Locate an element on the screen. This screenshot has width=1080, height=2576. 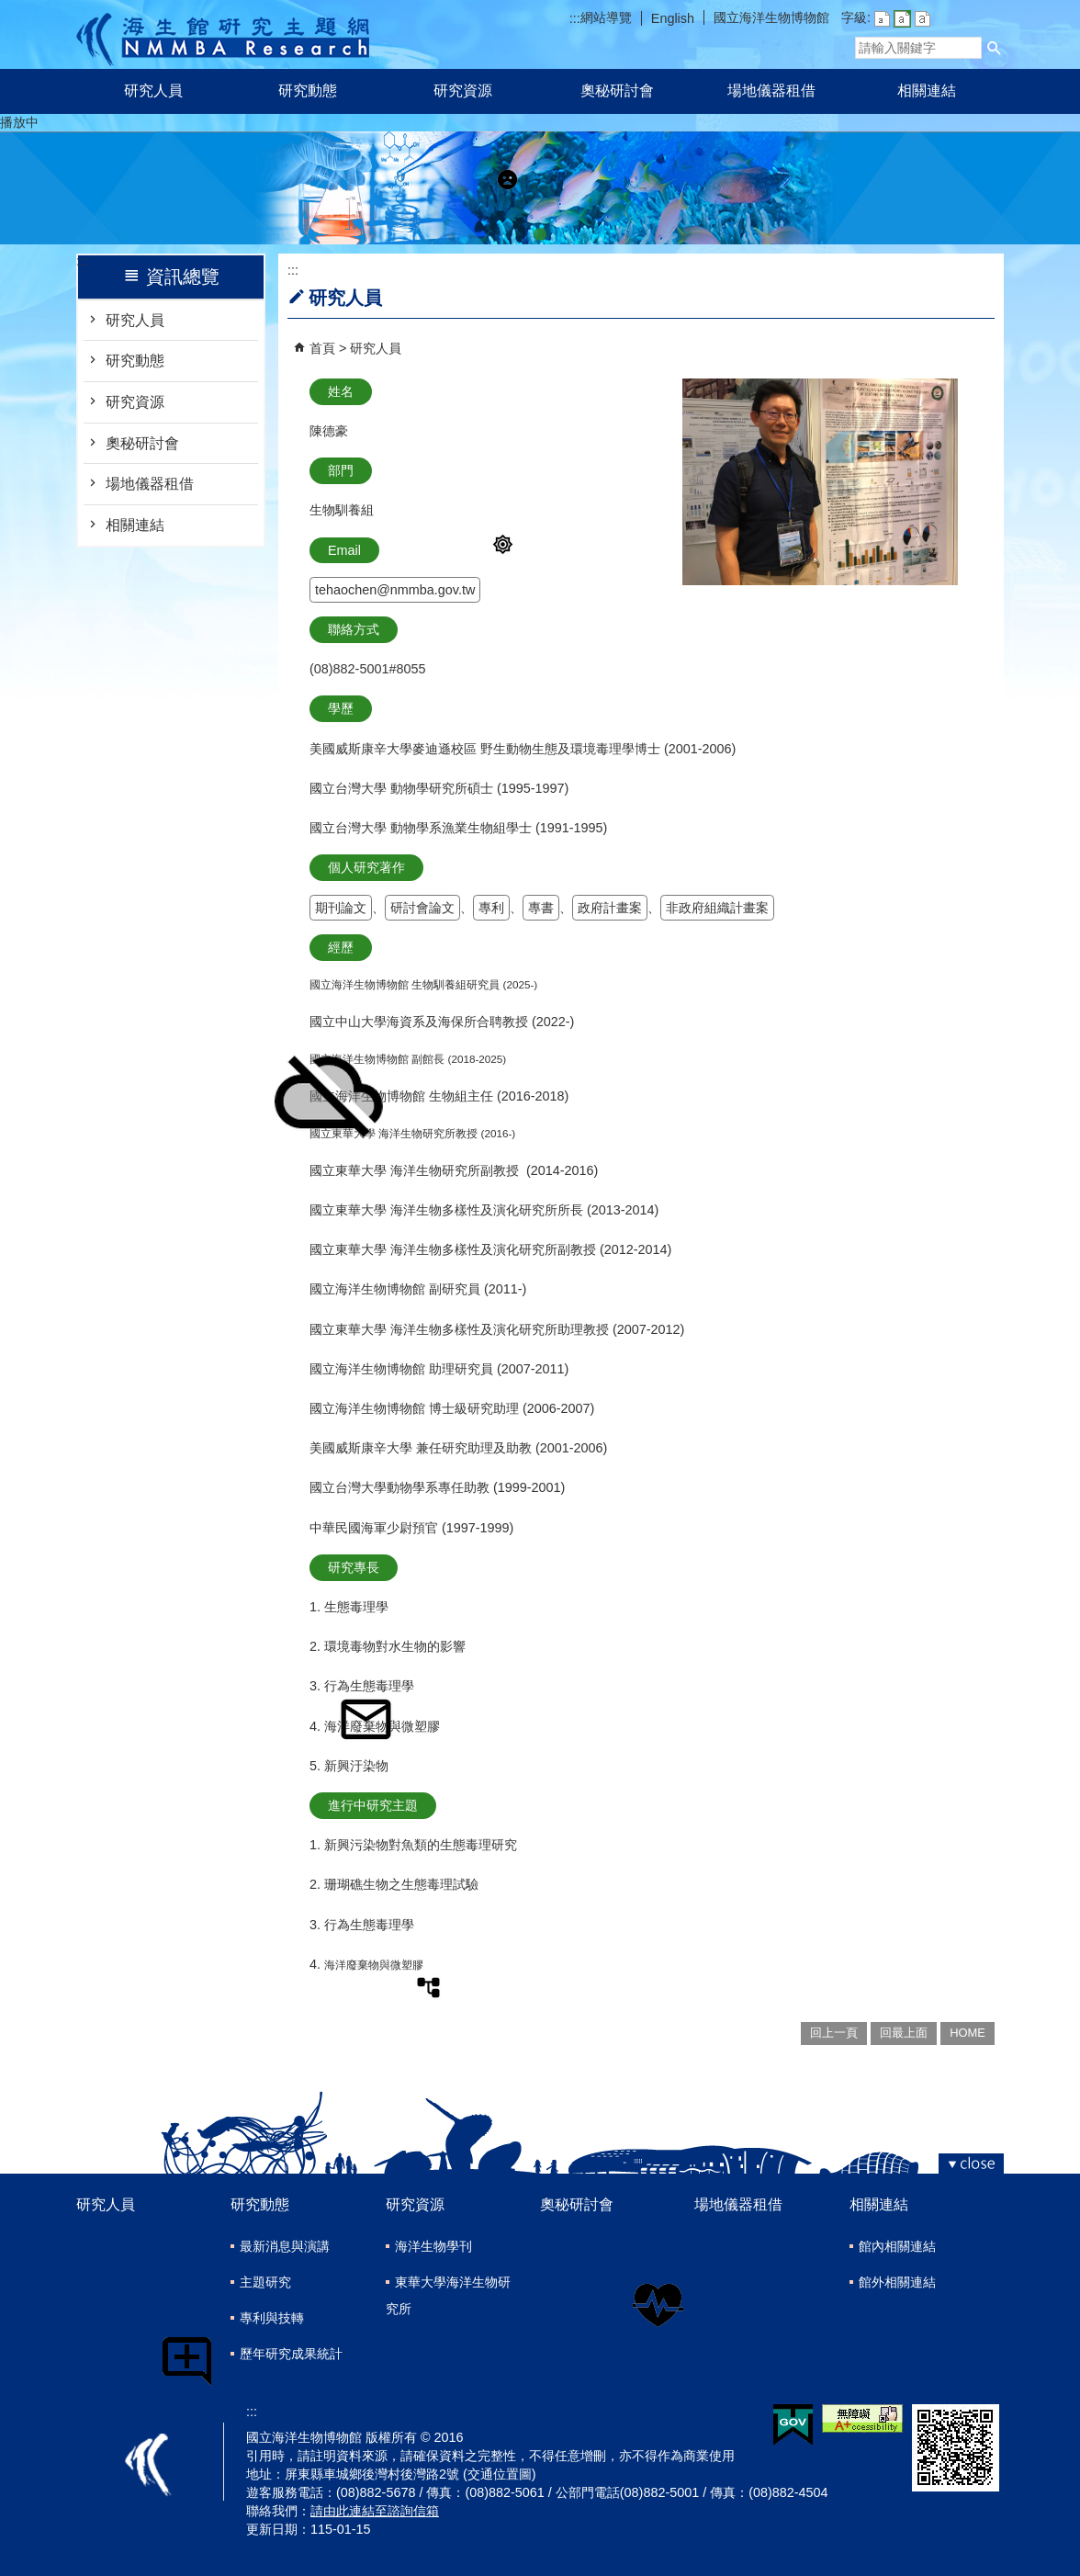
view project hierarchy or structure is located at coordinates (428, 1987).